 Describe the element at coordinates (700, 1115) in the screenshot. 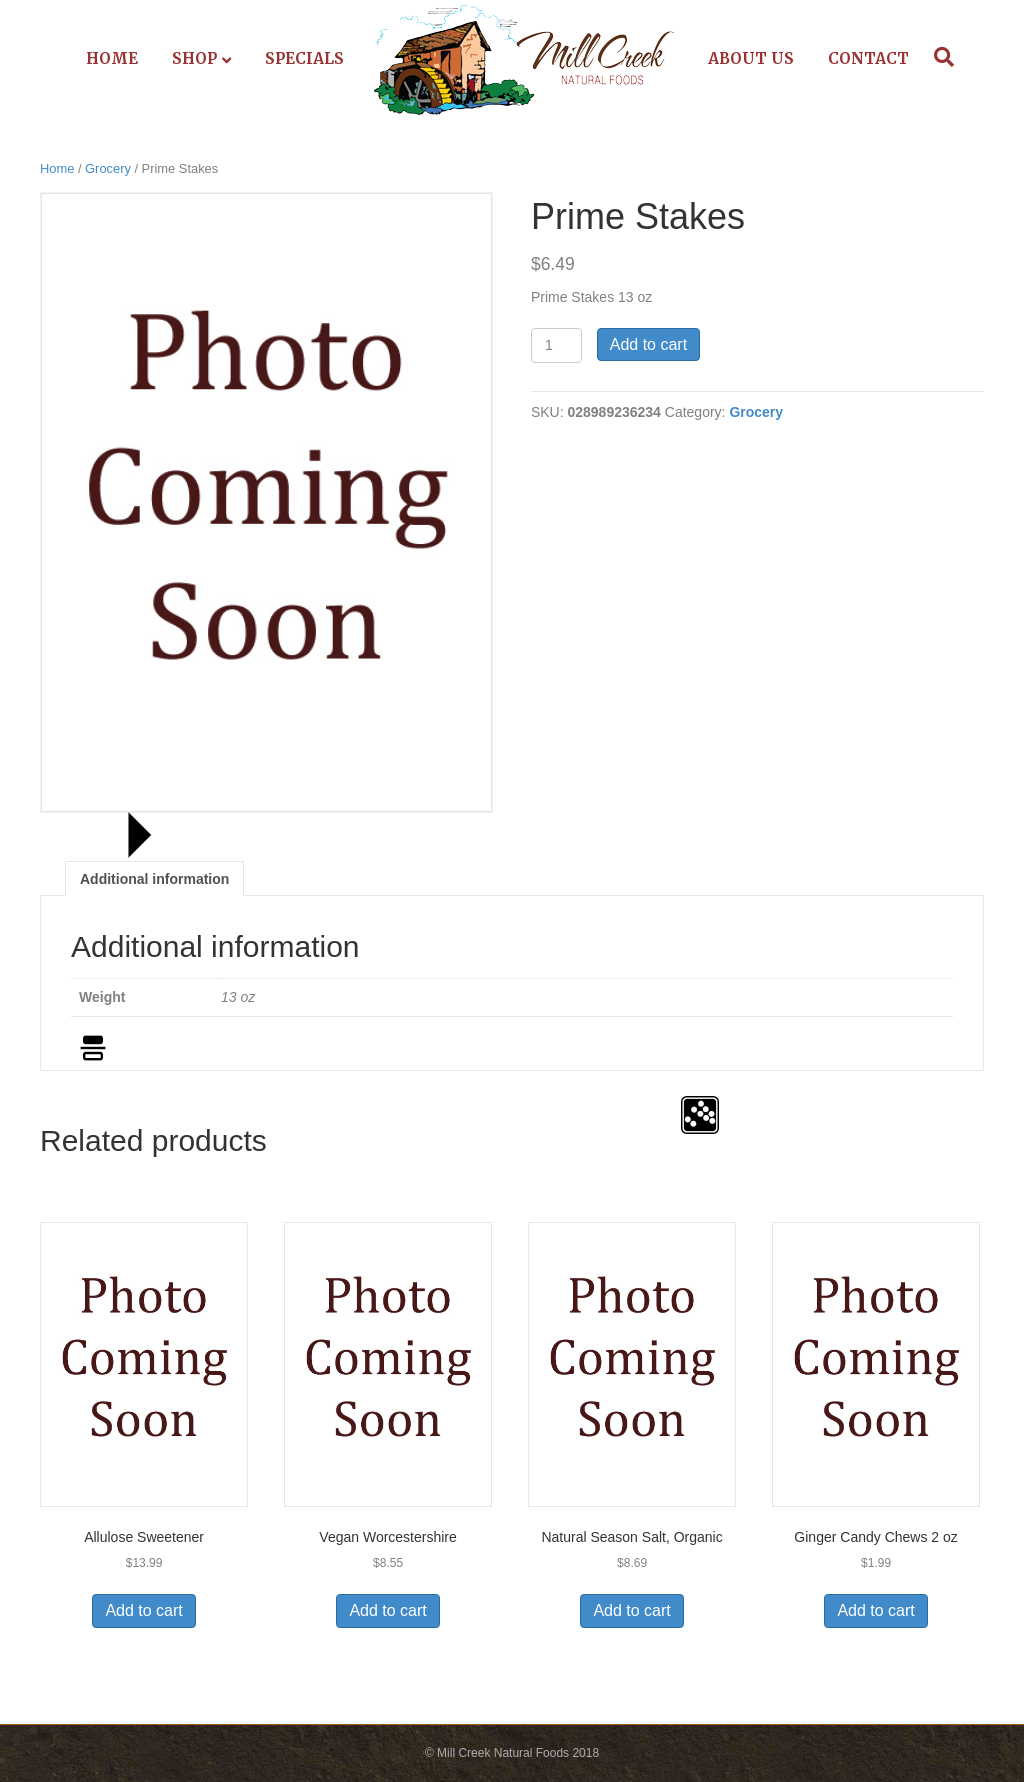

I see `open scilab application` at that location.